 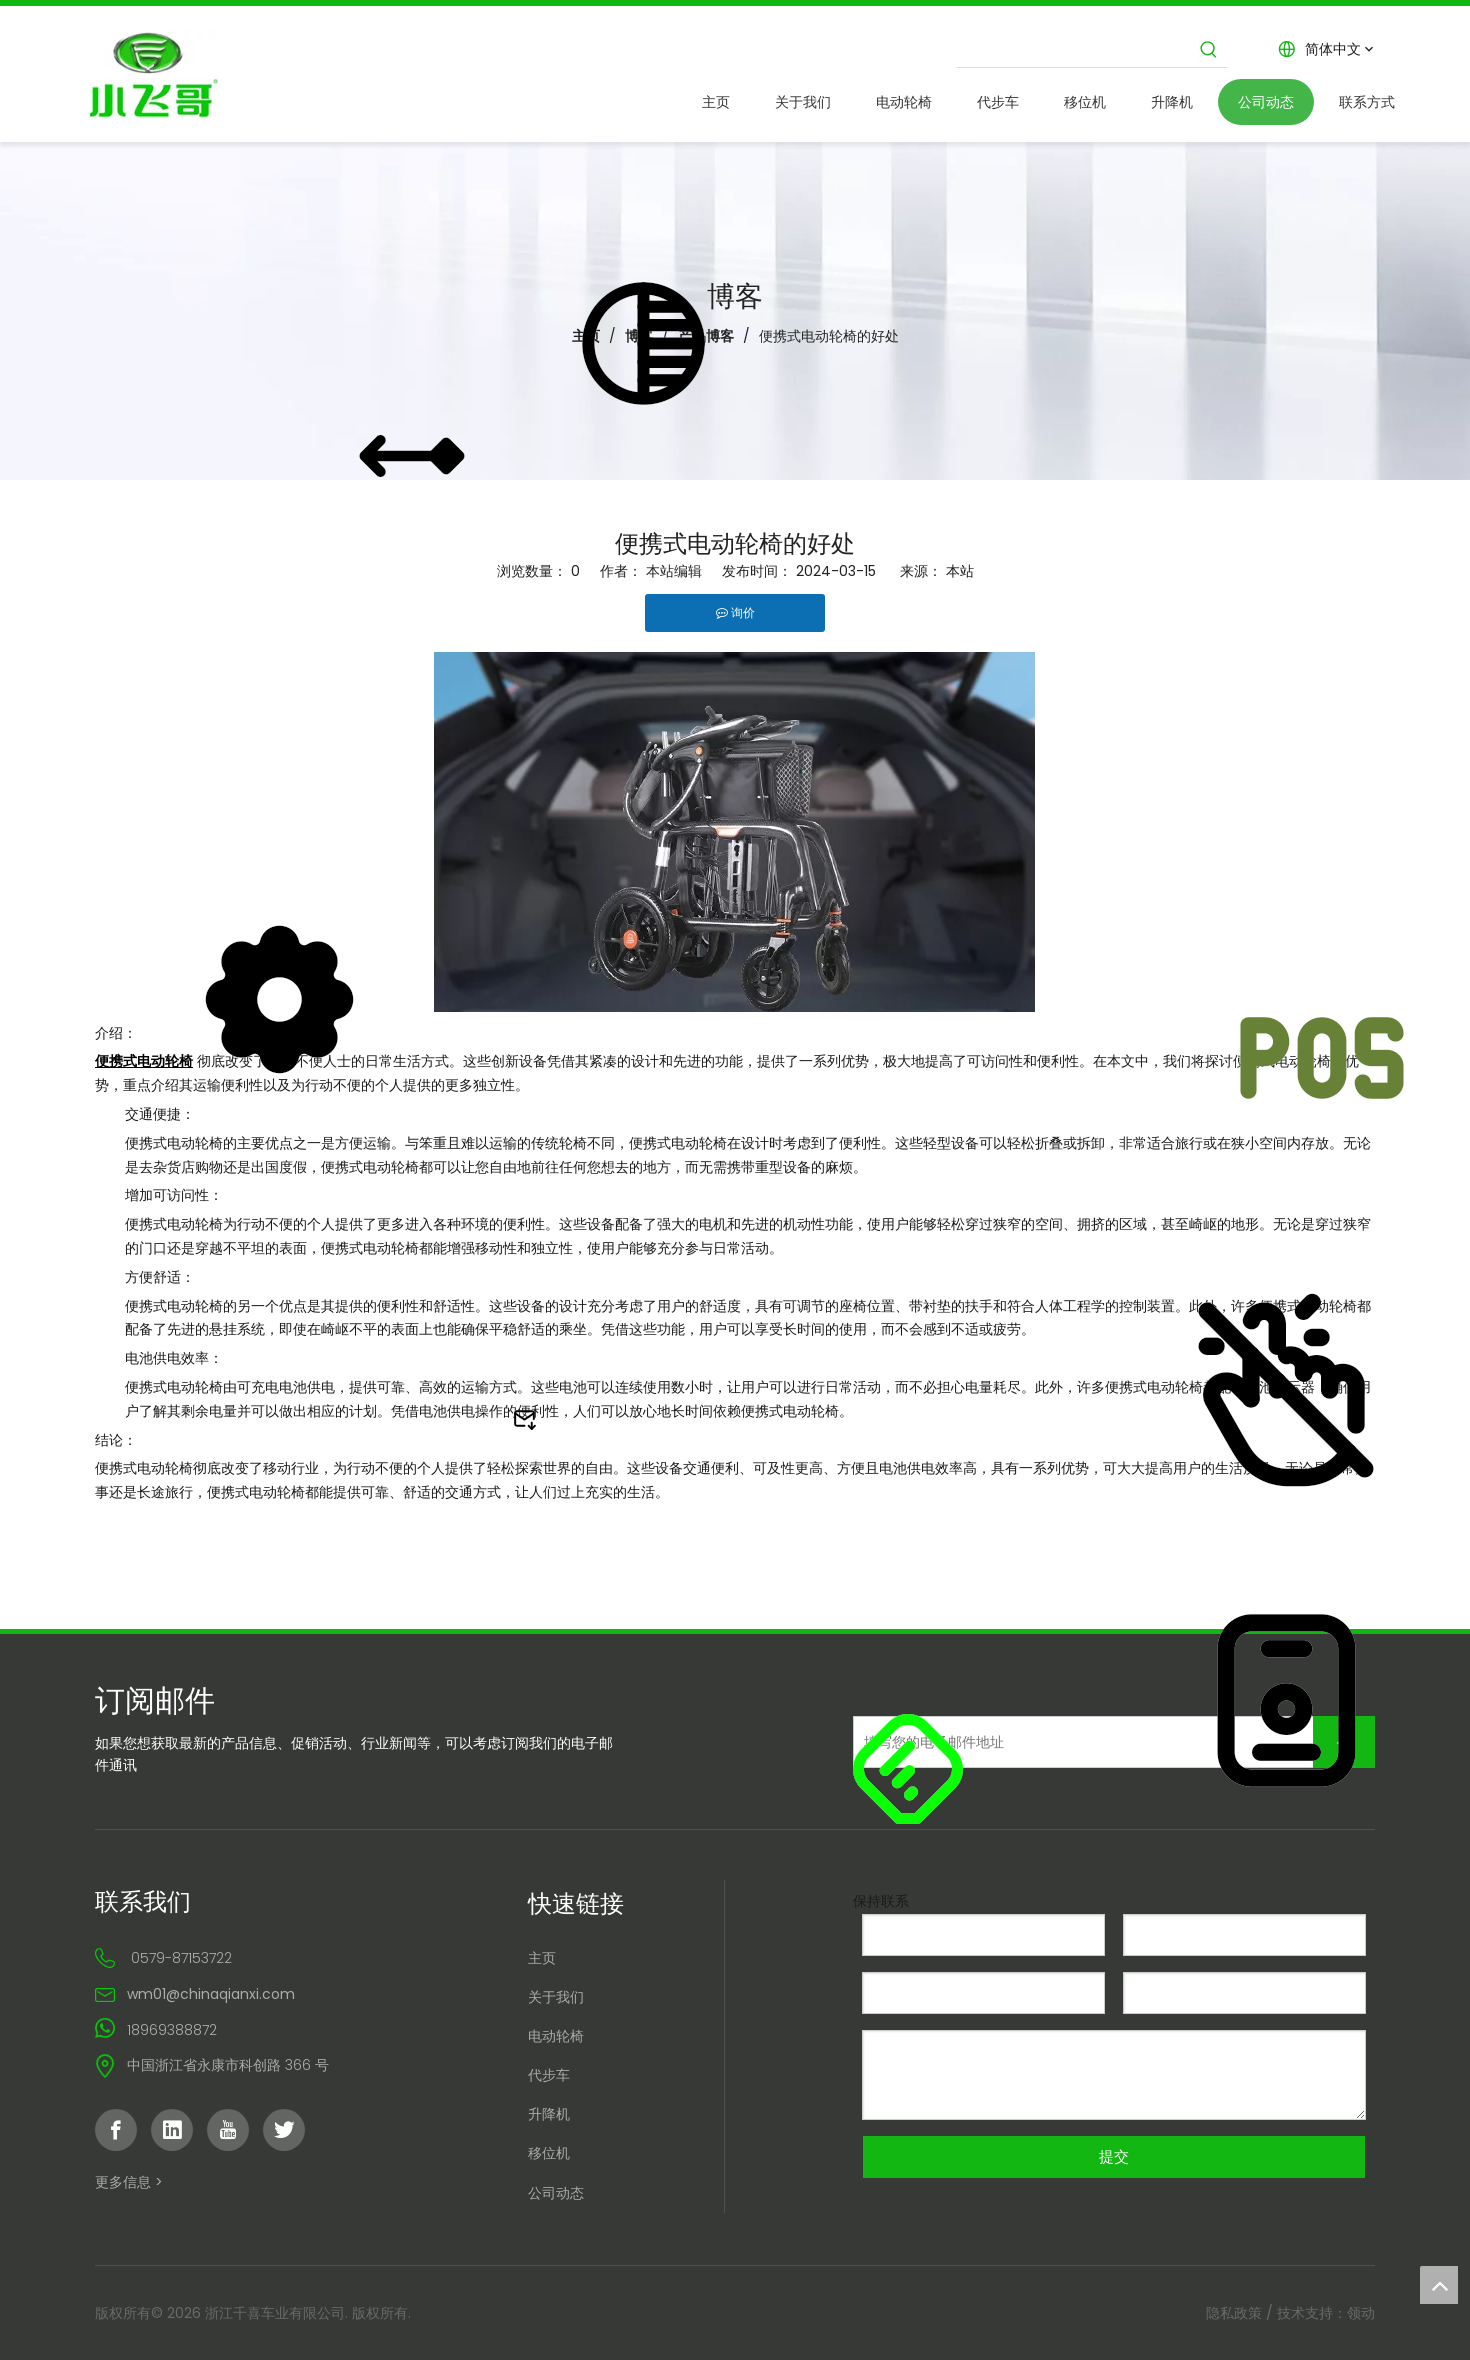 What do you see at coordinates (1322, 1058) in the screenshot?
I see `indicates an HTTP POST request method` at bounding box center [1322, 1058].